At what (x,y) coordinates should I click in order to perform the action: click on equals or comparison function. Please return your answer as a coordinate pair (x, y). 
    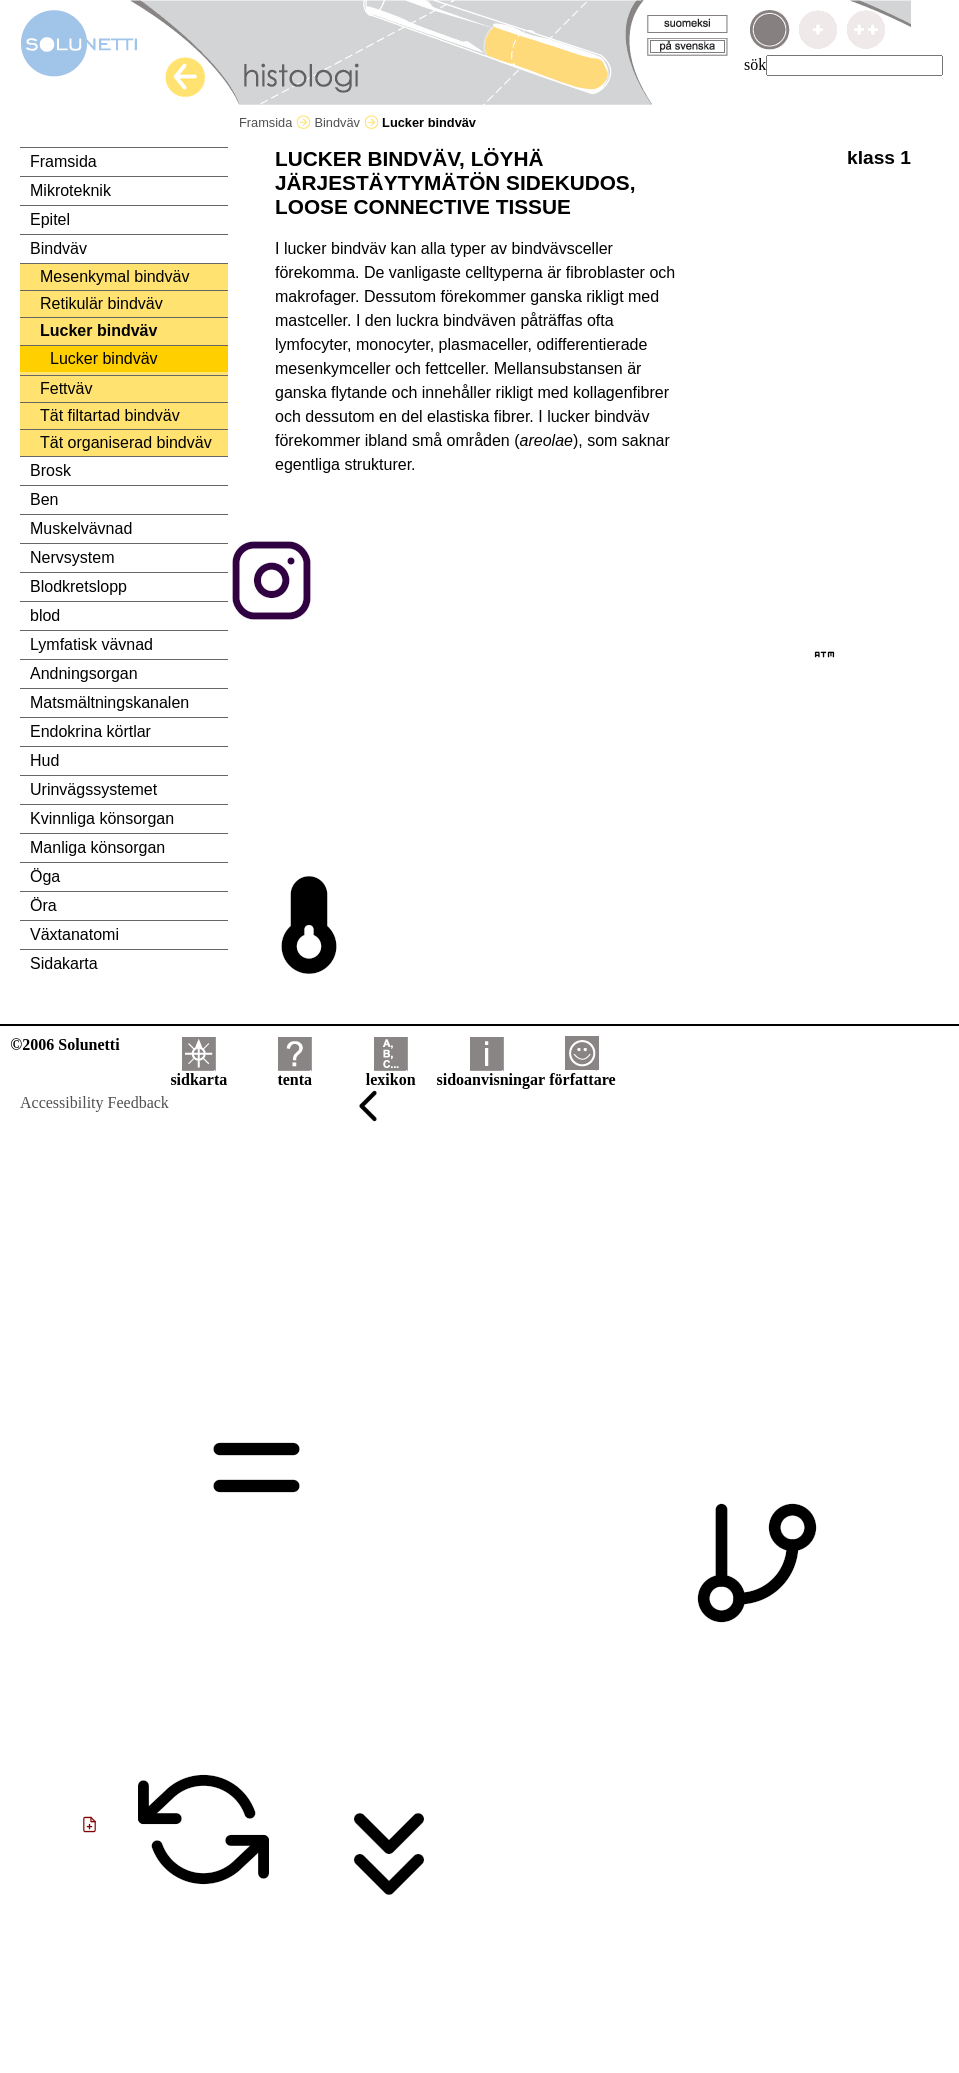
    Looking at the image, I should click on (256, 1467).